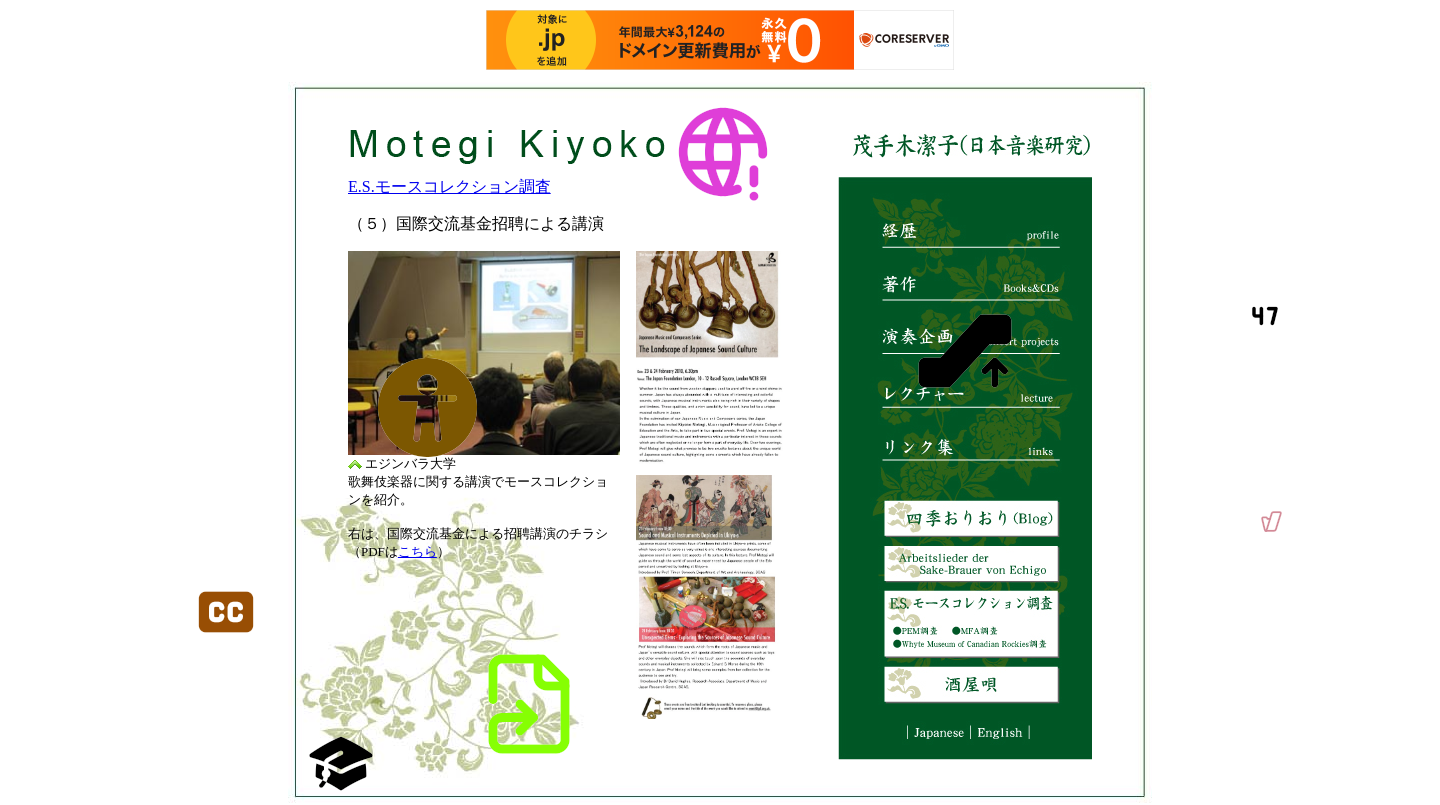 This screenshot has height=805, width=1440. I want to click on access education or learning features, so click(341, 763).